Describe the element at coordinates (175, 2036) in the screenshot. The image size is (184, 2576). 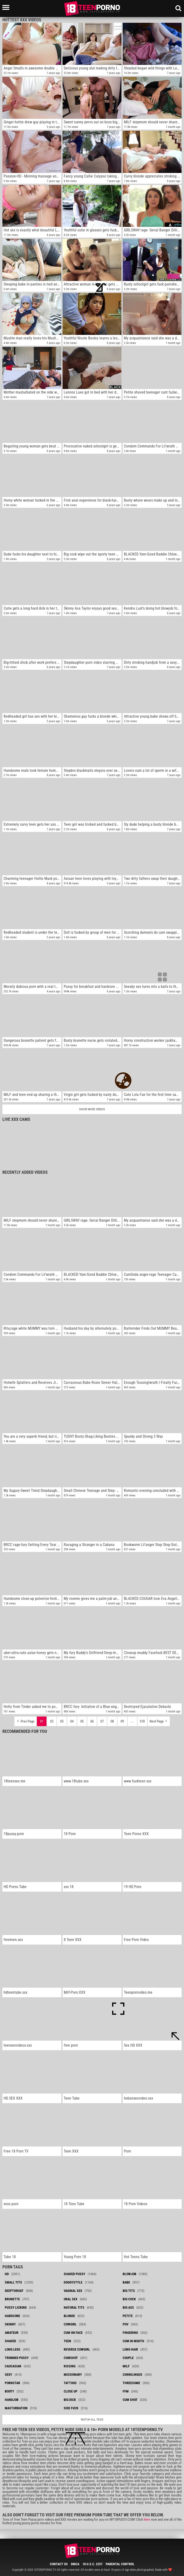
I see `navigate to the northwest direction` at that location.